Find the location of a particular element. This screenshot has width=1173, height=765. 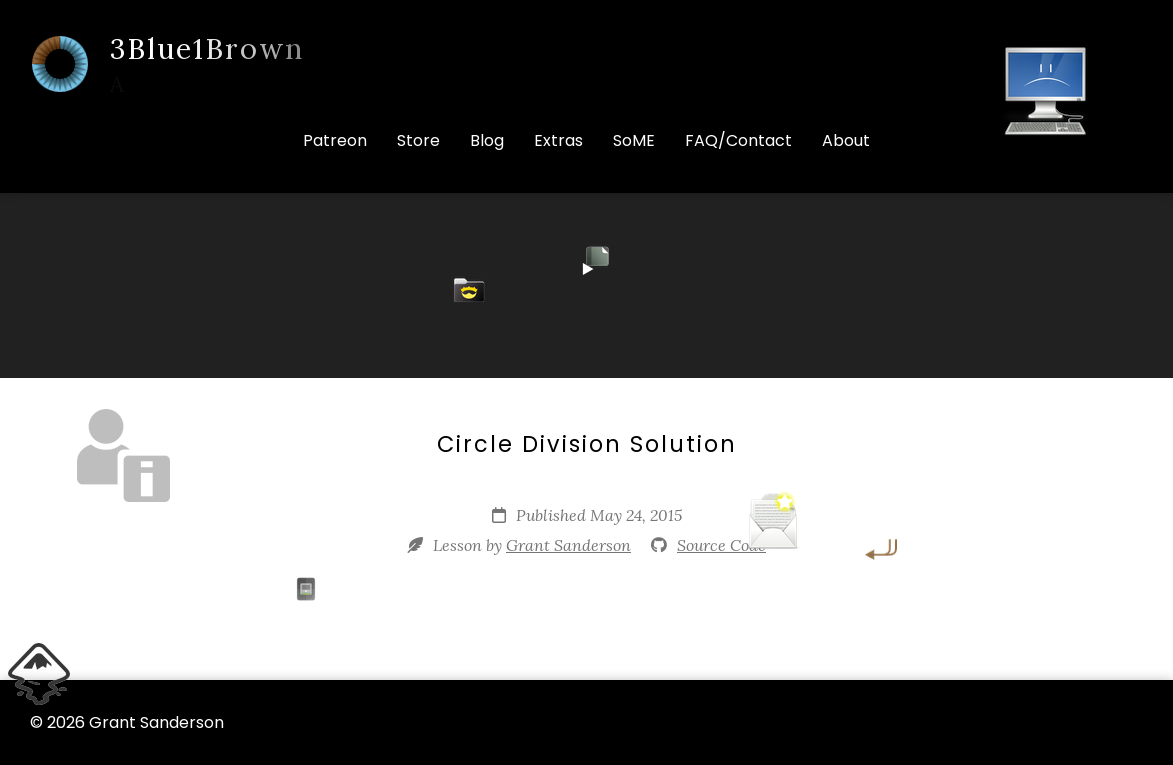

folder containing nim programming language projects is located at coordinates (469, 291).